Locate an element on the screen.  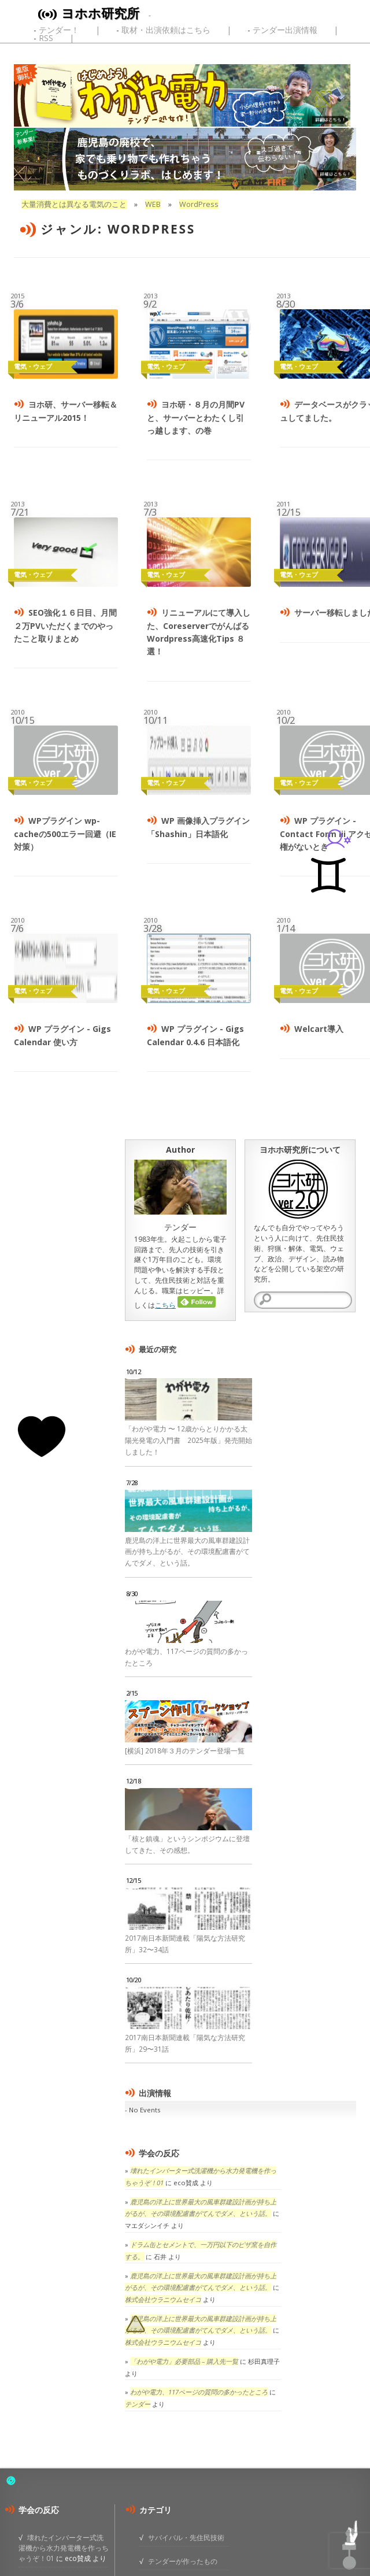
play music or audio content is located at coordinates (11, 2481).